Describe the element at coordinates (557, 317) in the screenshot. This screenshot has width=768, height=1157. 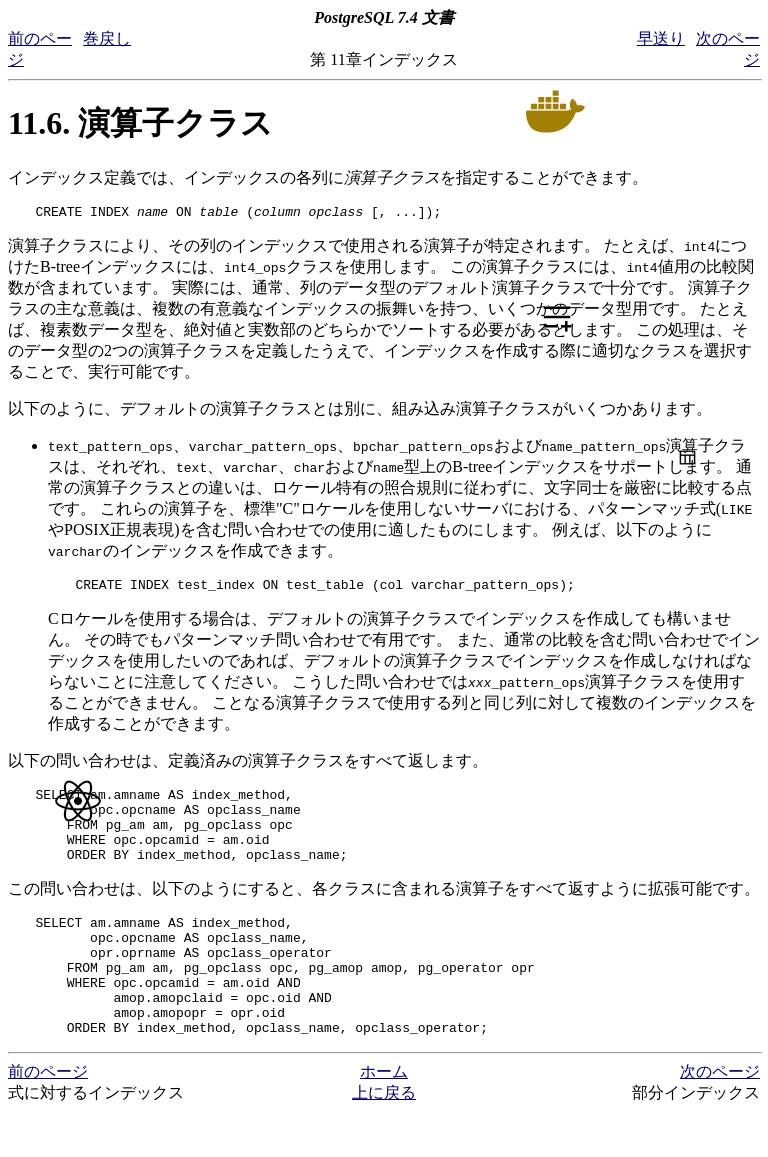
I see `add to playlist` at that location.